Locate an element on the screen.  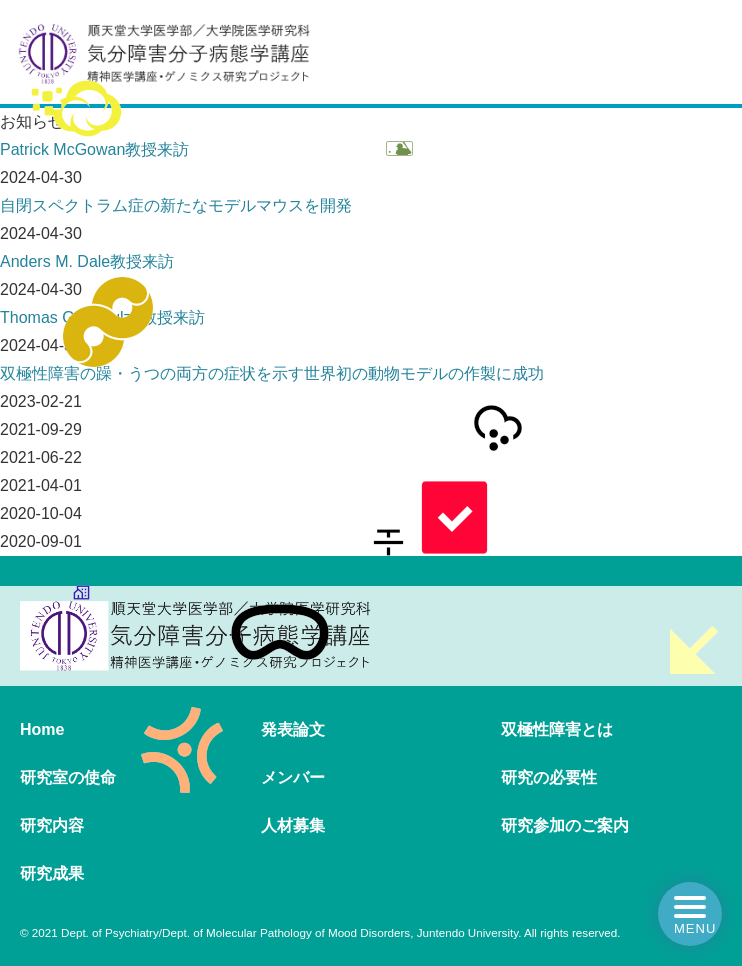
access community or neighborhood features is located at coordinates (81, 592).